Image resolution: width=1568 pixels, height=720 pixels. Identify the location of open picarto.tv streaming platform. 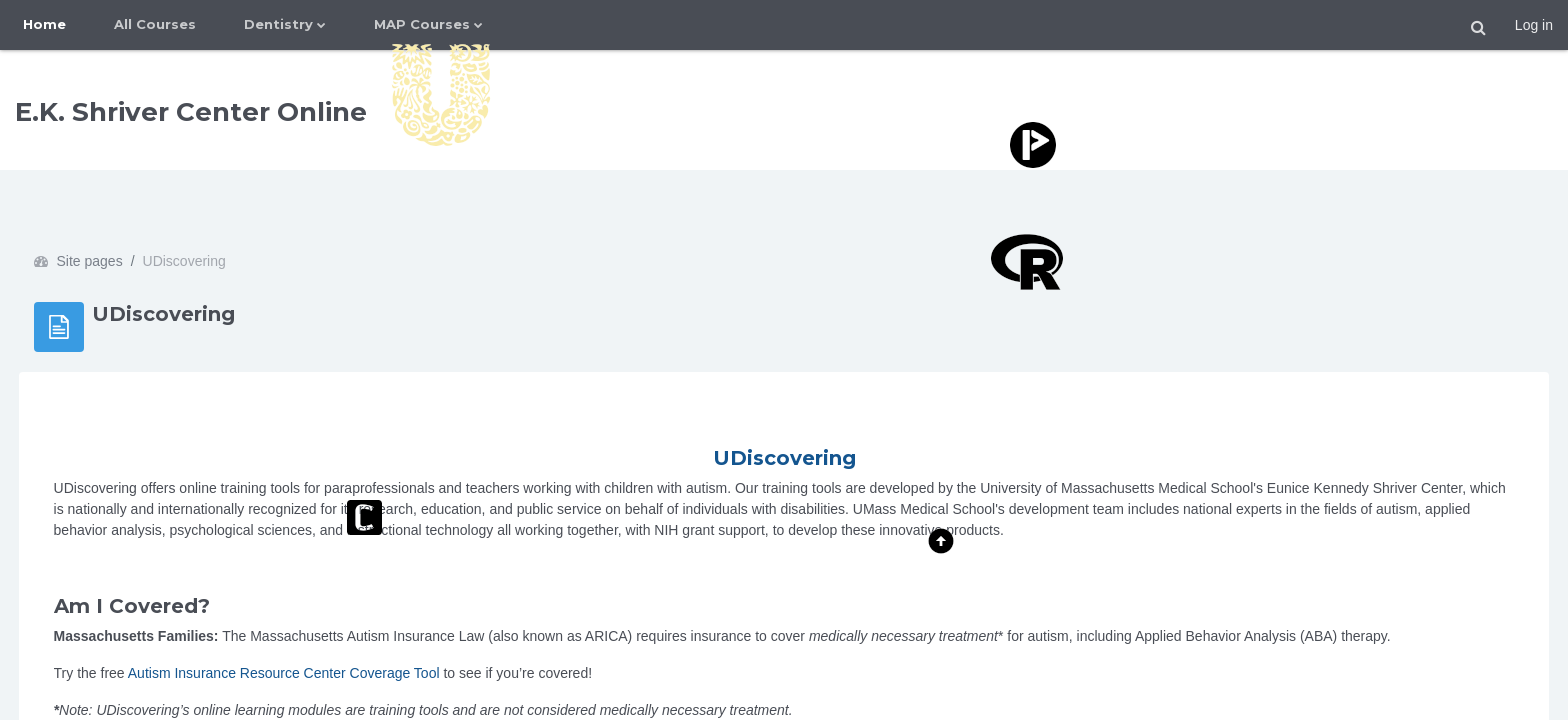
(1033, 145).